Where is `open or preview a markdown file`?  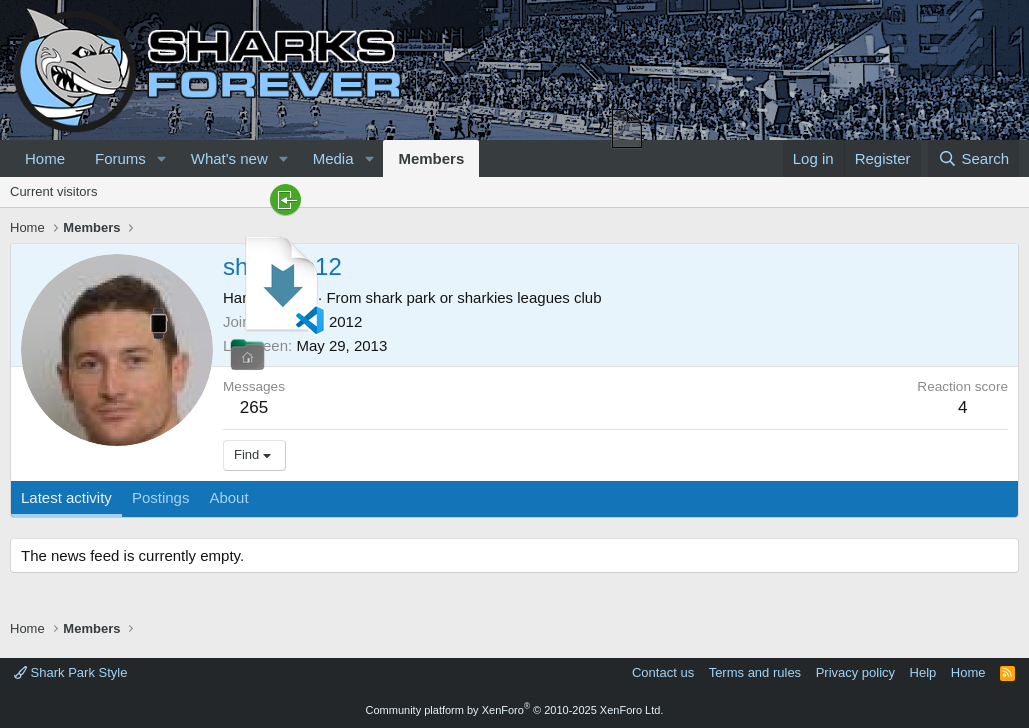 open or preview a markdown file is located at coordinates (281, 285).